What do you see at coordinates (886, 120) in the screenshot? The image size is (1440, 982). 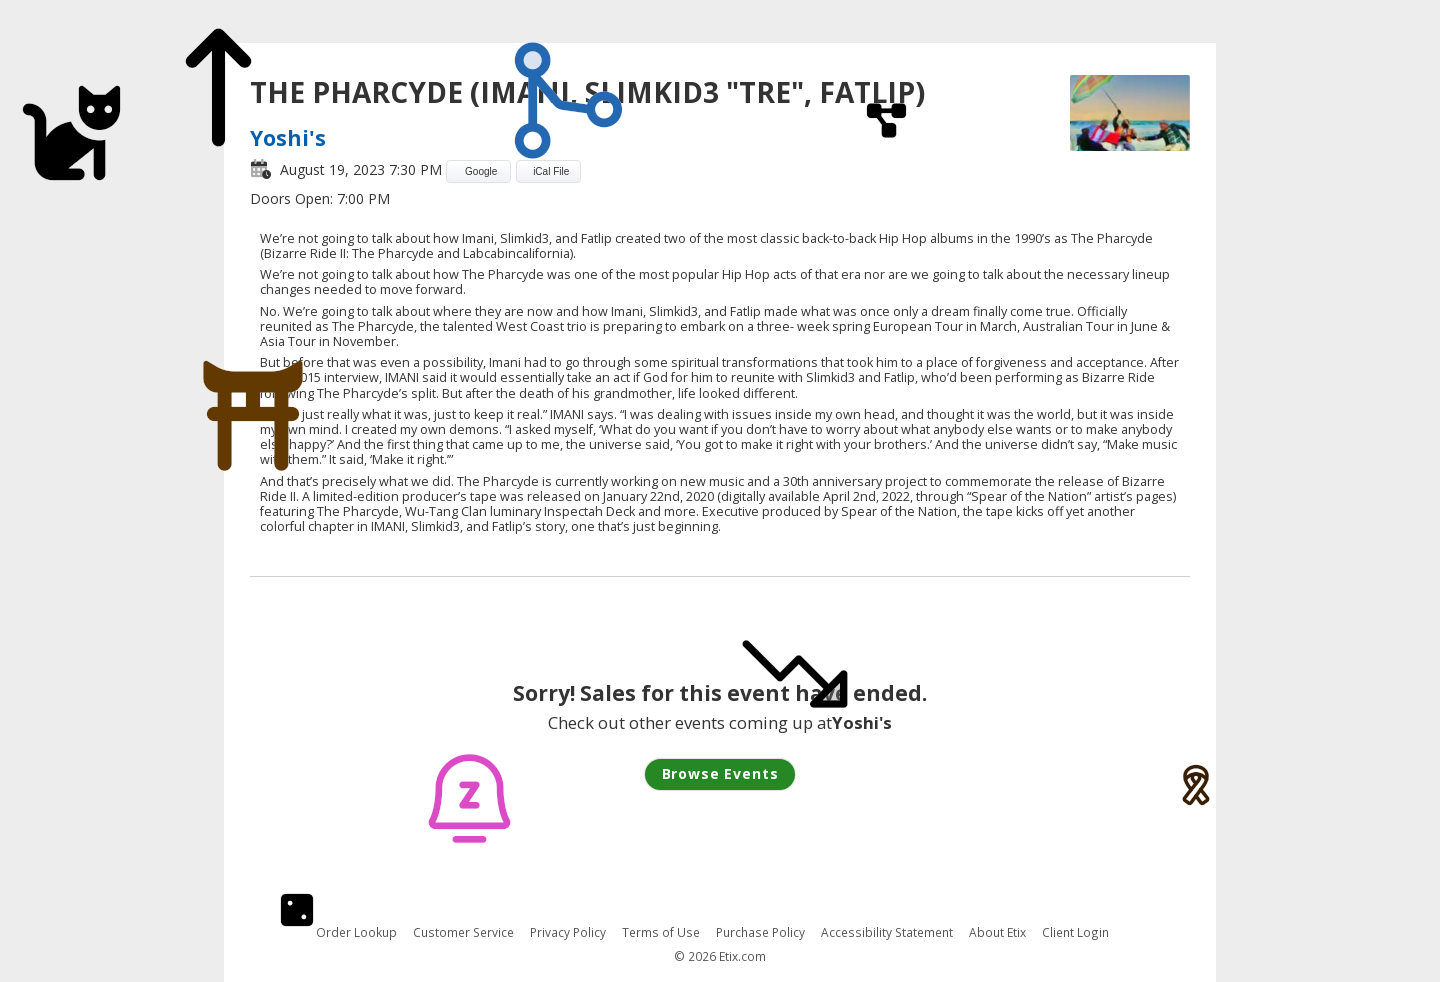 I see `view project workflow or diagram` at bounding box center [886, 120].